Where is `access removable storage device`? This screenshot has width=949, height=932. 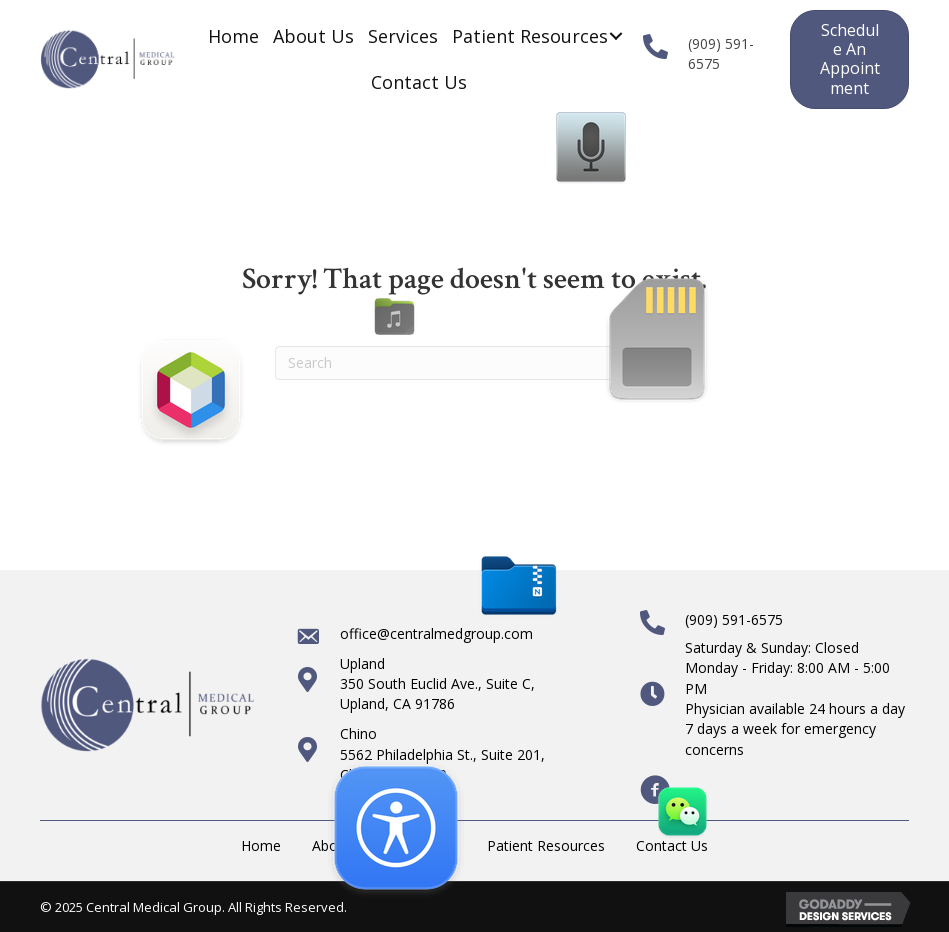
access removable storage device is located at coordinates (657, 339).